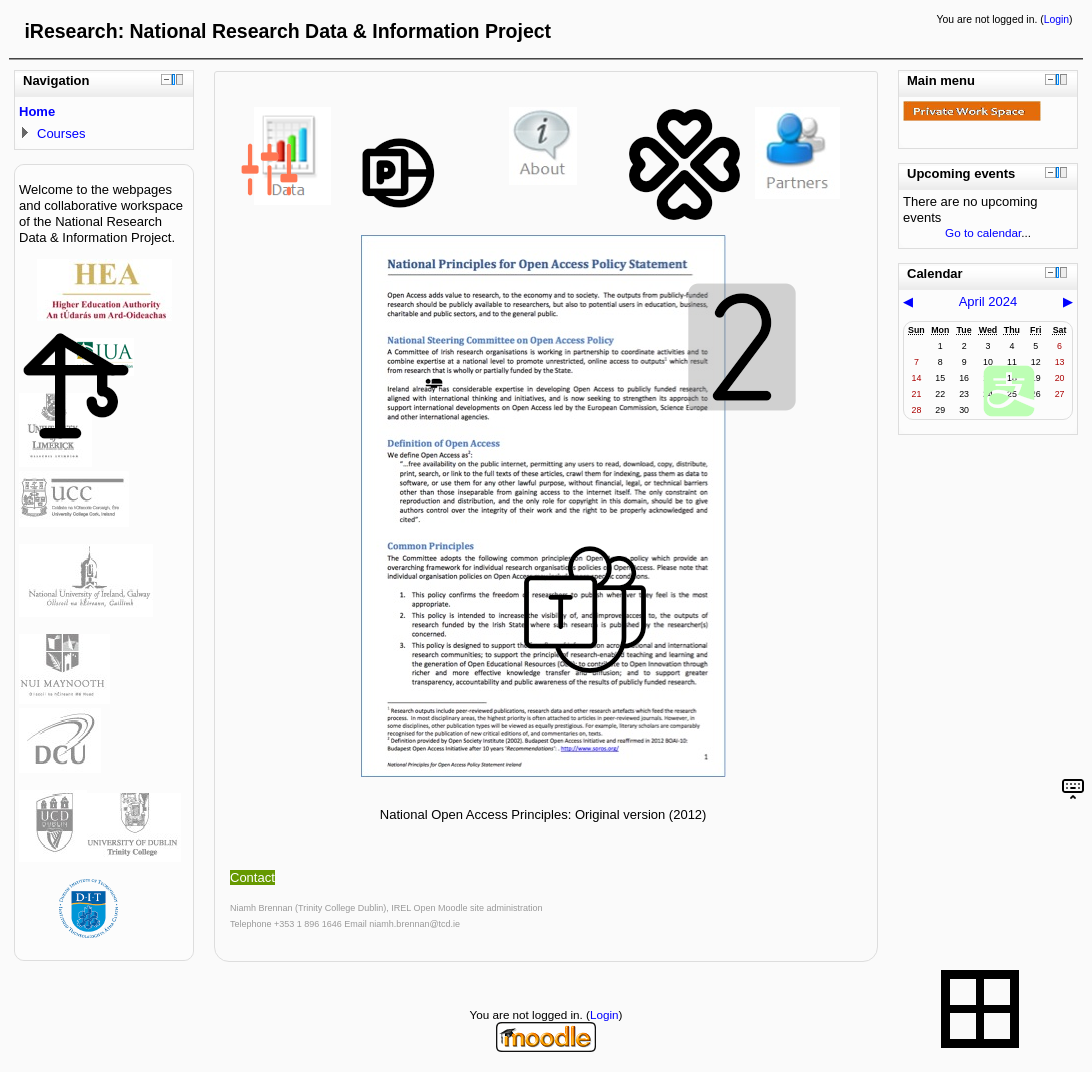 This screenshot has height=1072, width=1092. What do you see at coordinates (1009, 391) in the screenshot?
I see `pay with Alipay` at bounding box center [1009, 391].